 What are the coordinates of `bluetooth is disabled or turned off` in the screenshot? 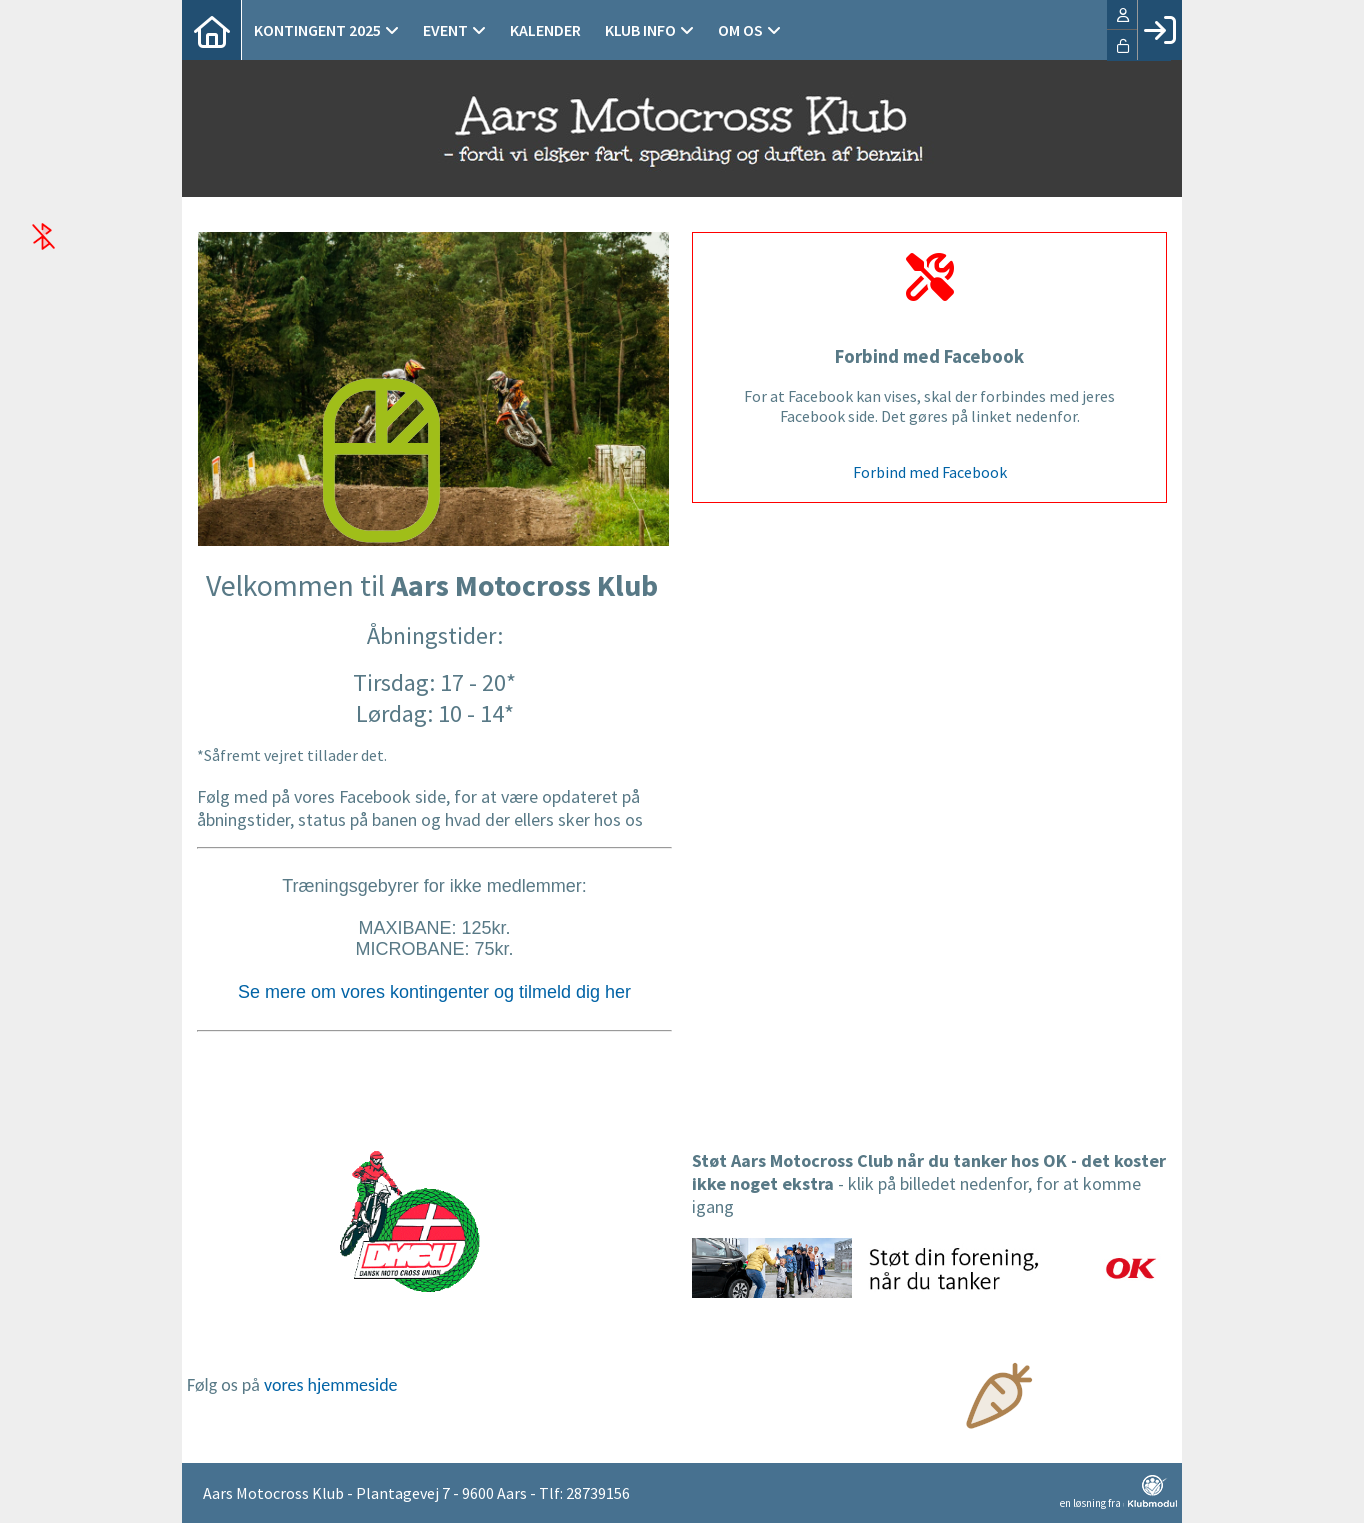 It's located at (42, 236).